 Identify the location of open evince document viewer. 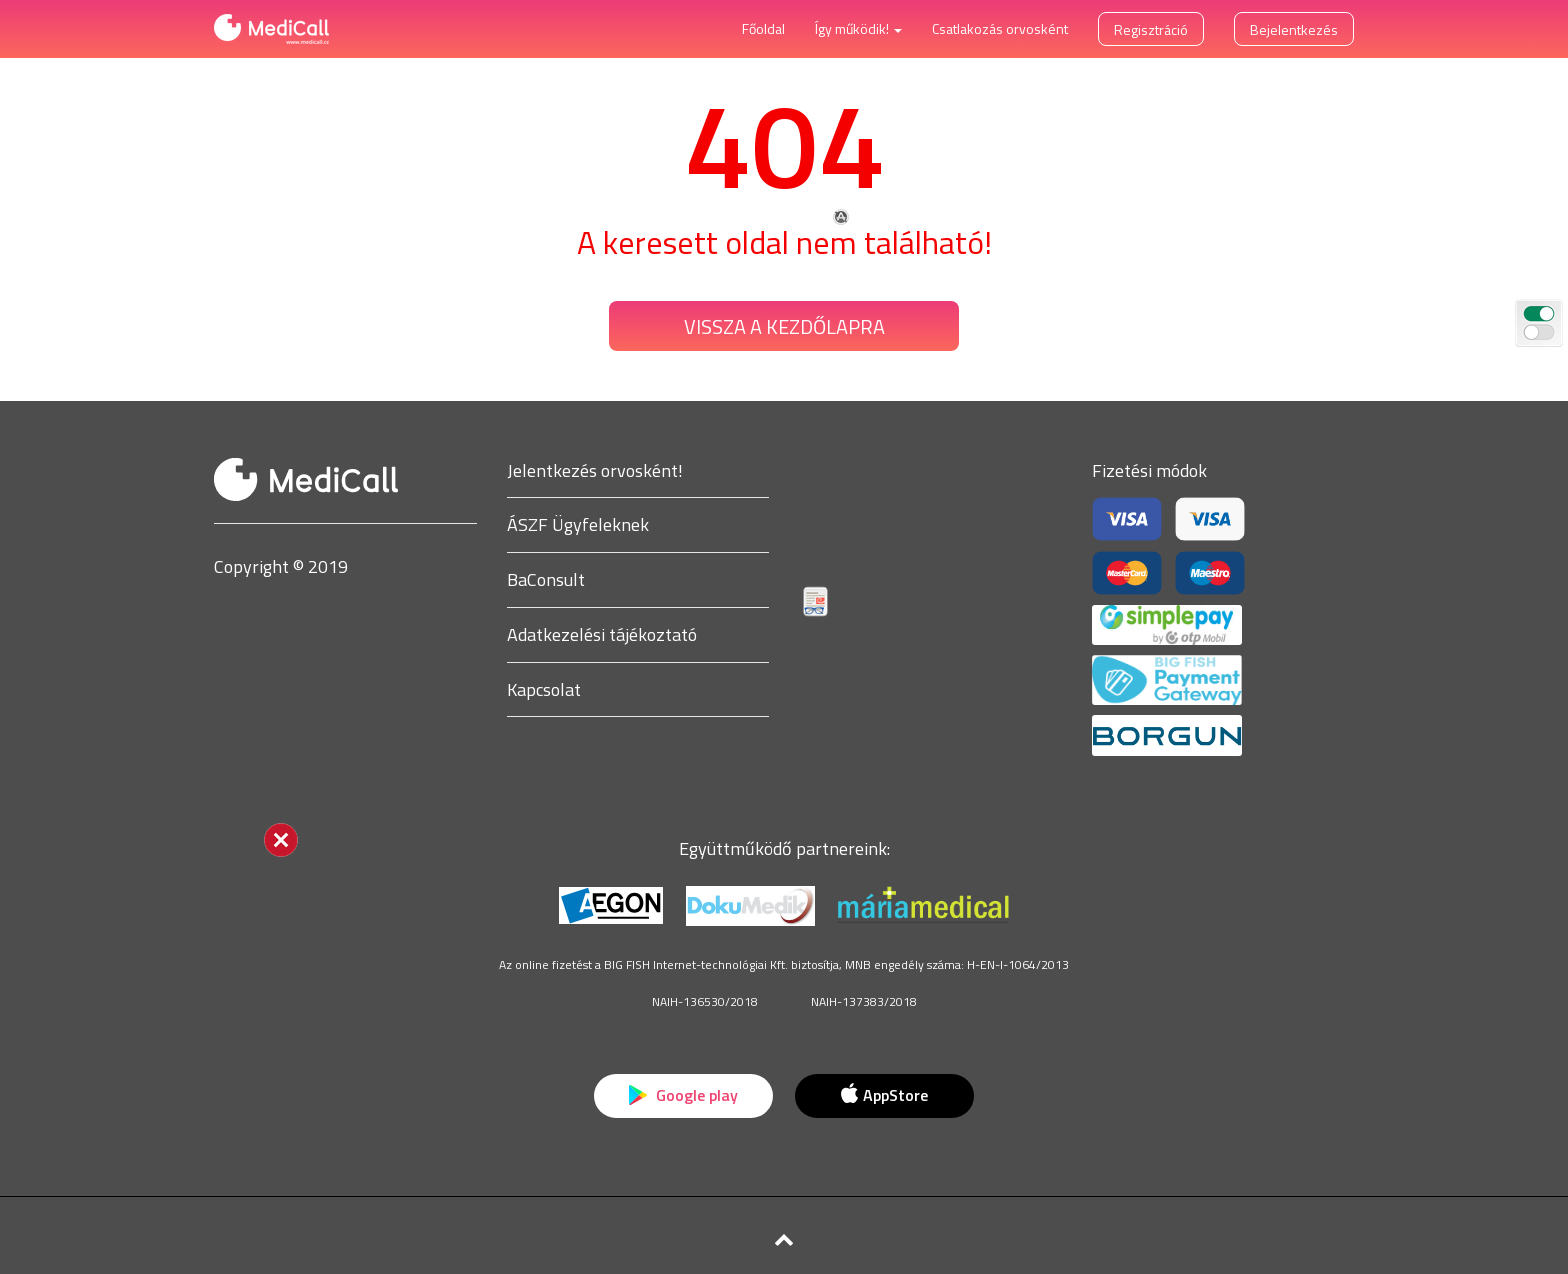
(815, 601).